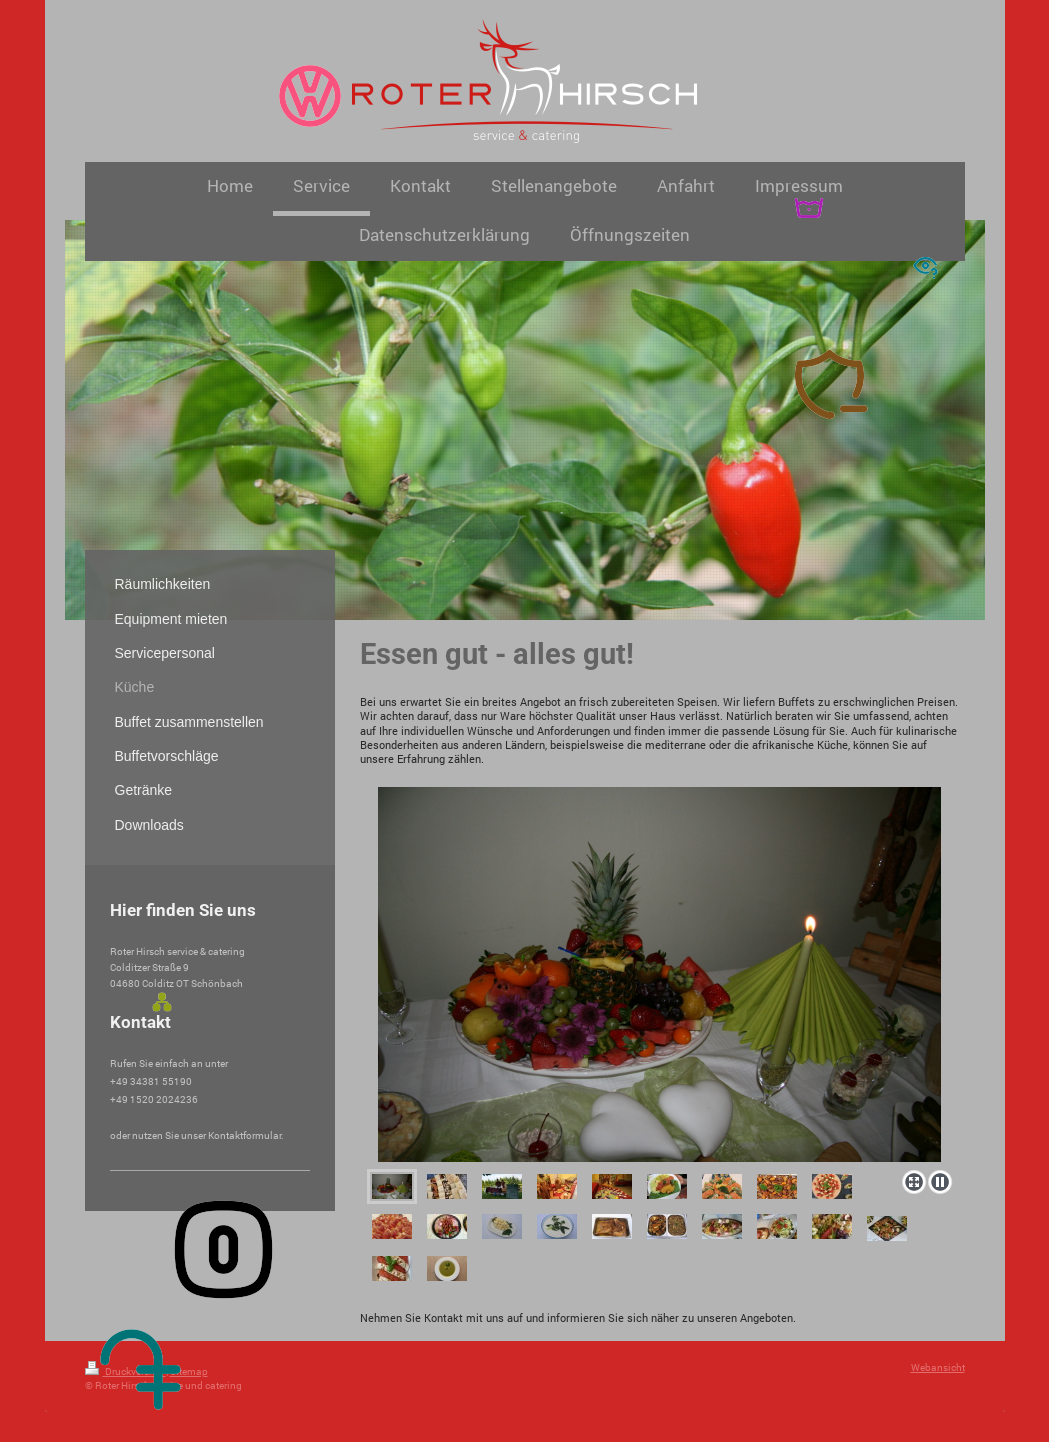 Image resolution: width=1049 pixels, height=1442 pixels. Describe the element at coordinates (925, 265) in the screenshot. I see `check visibility settings or status` at that location.